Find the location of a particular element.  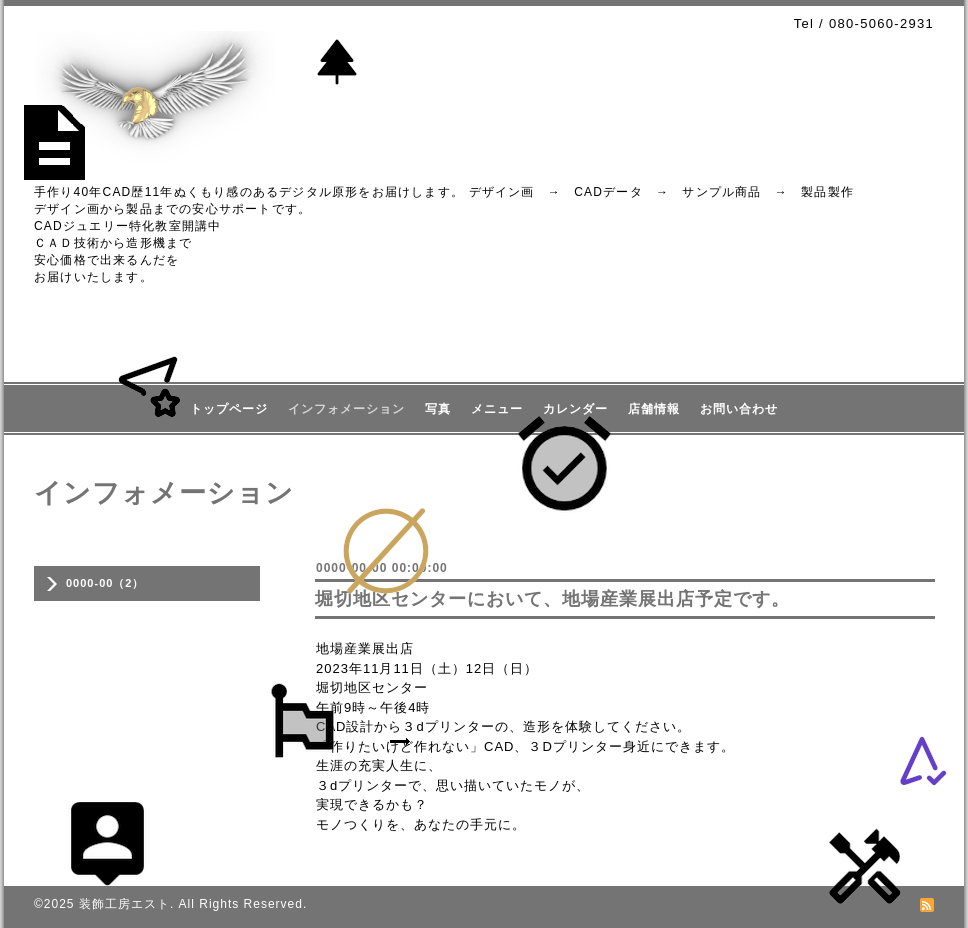

mark a location as favorite is located at coordinates (148, 385).